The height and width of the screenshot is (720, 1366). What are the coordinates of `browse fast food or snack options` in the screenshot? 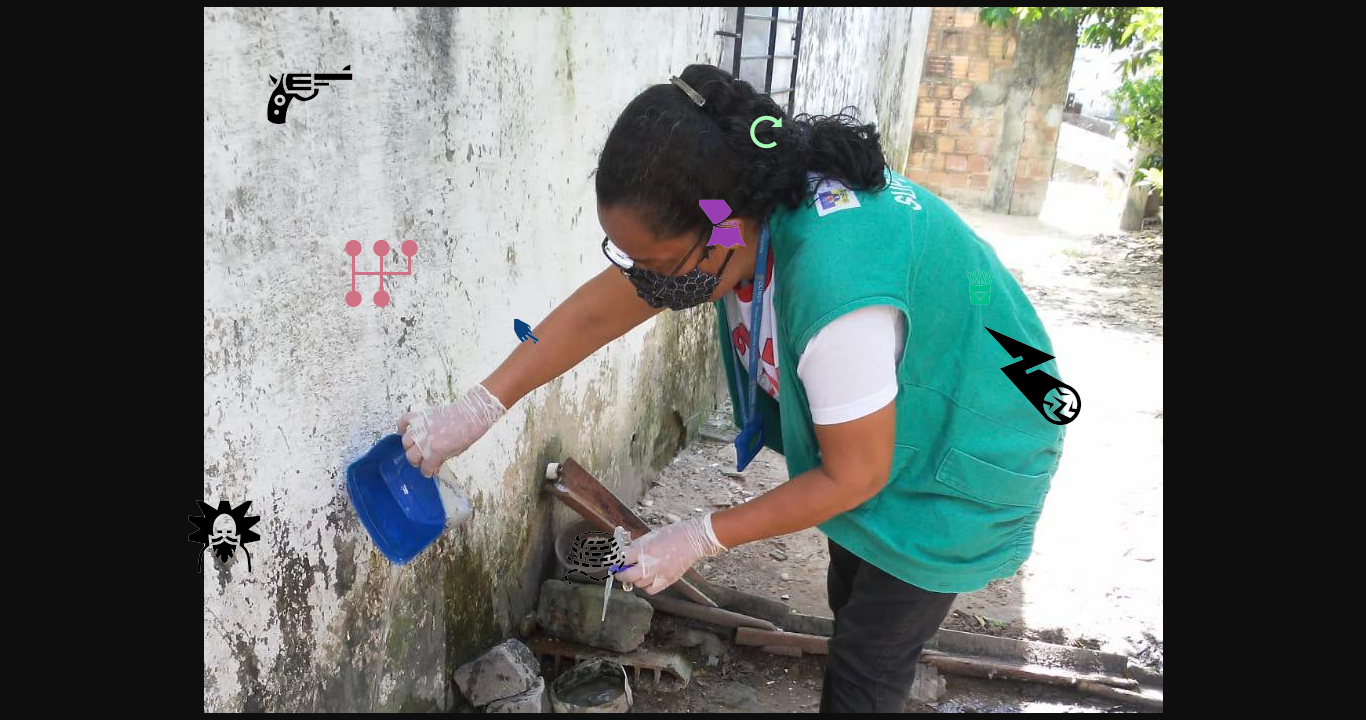 It's located at (980, 287).